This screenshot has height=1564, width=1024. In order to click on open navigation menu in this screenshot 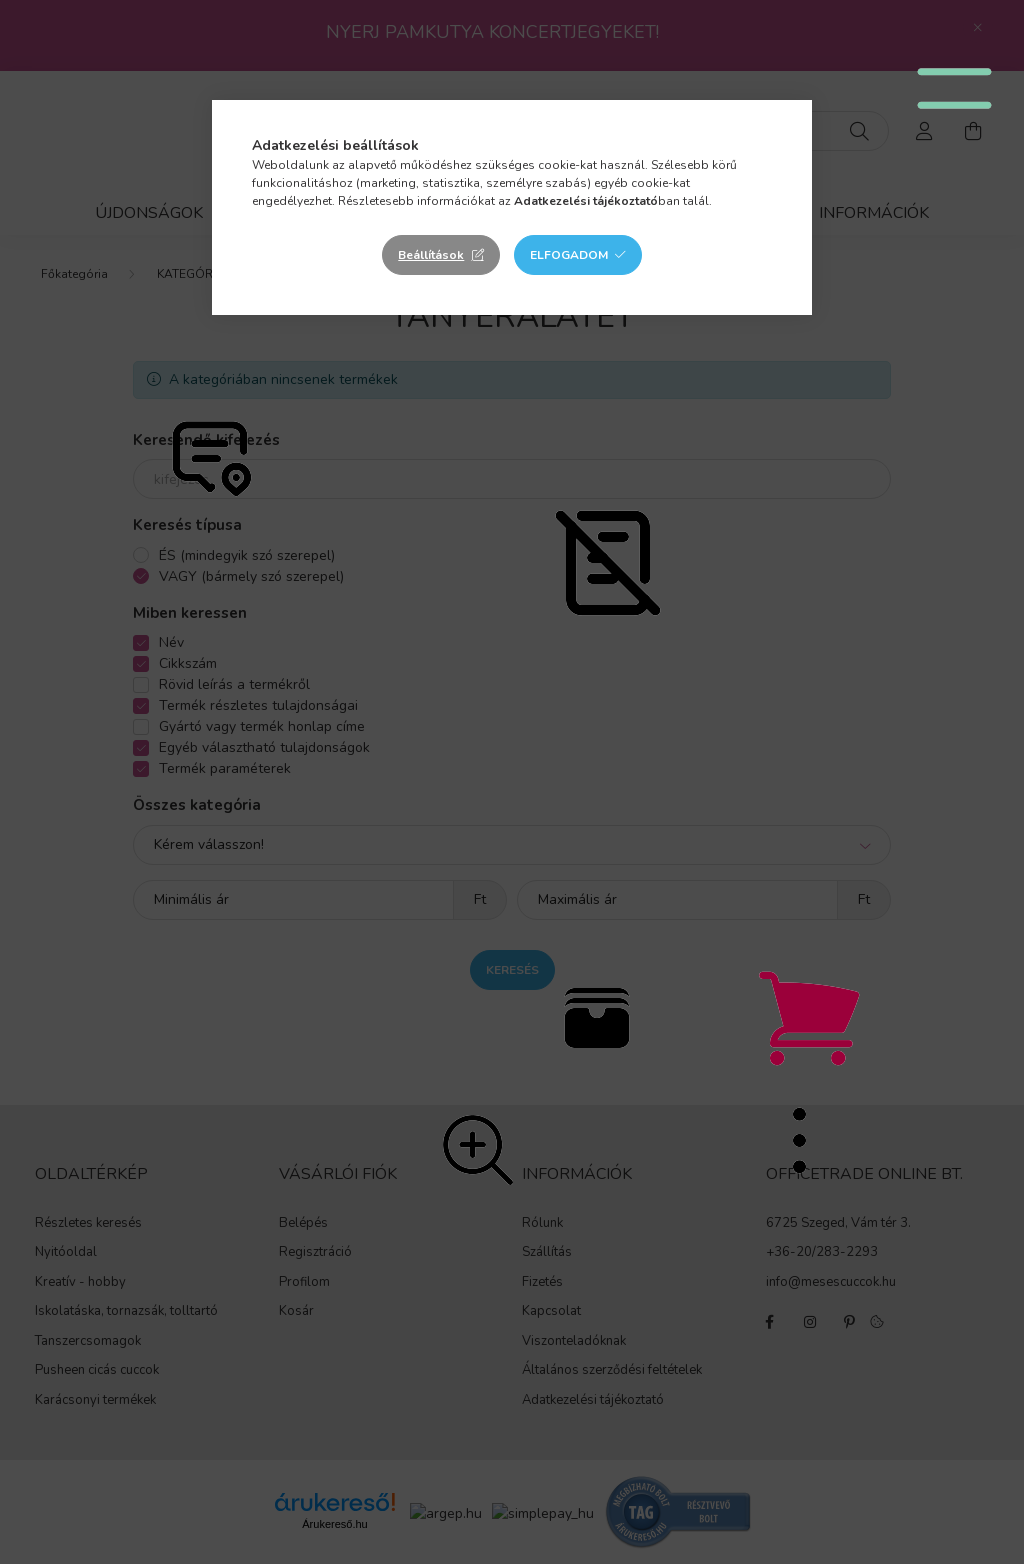, I will do `click(954, 88)`.